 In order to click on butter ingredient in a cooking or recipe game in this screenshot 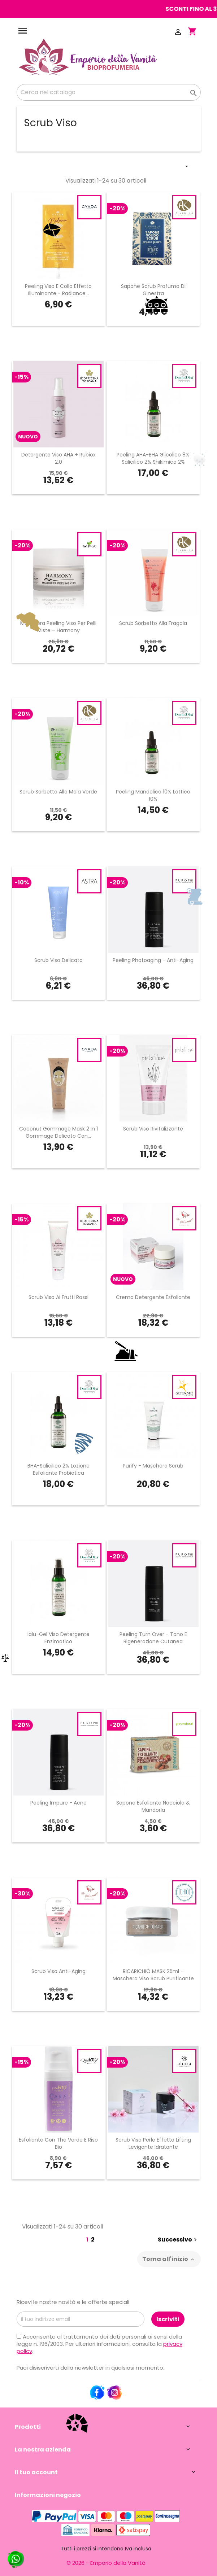, I will do `click(126, 1351)`.